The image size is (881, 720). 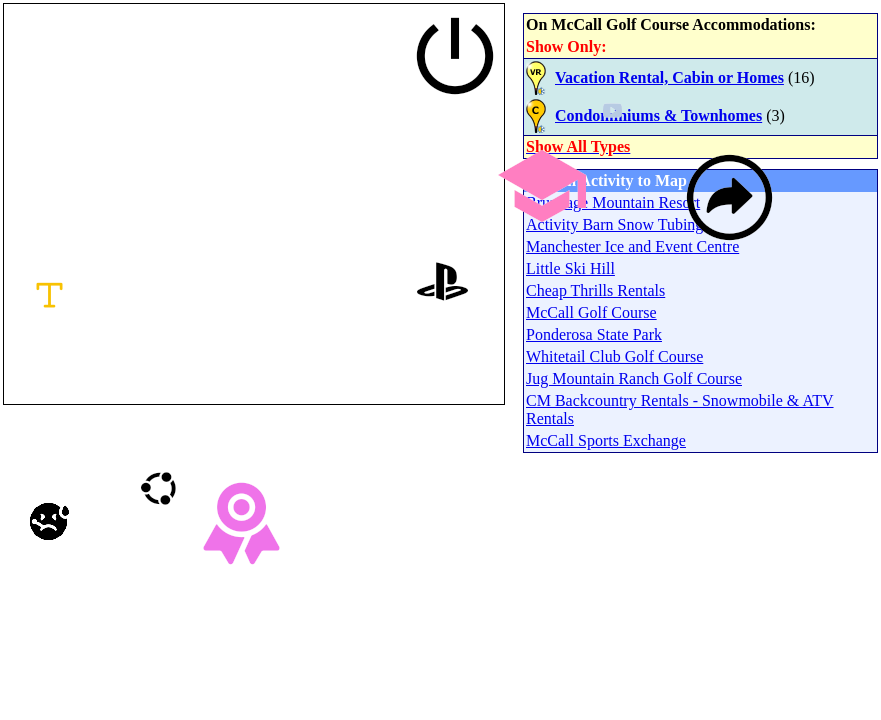 What do you see at coordinates (159, 488) in the screenshot?
I see `open ubuntu terminal` at bounding box center [159, 488].